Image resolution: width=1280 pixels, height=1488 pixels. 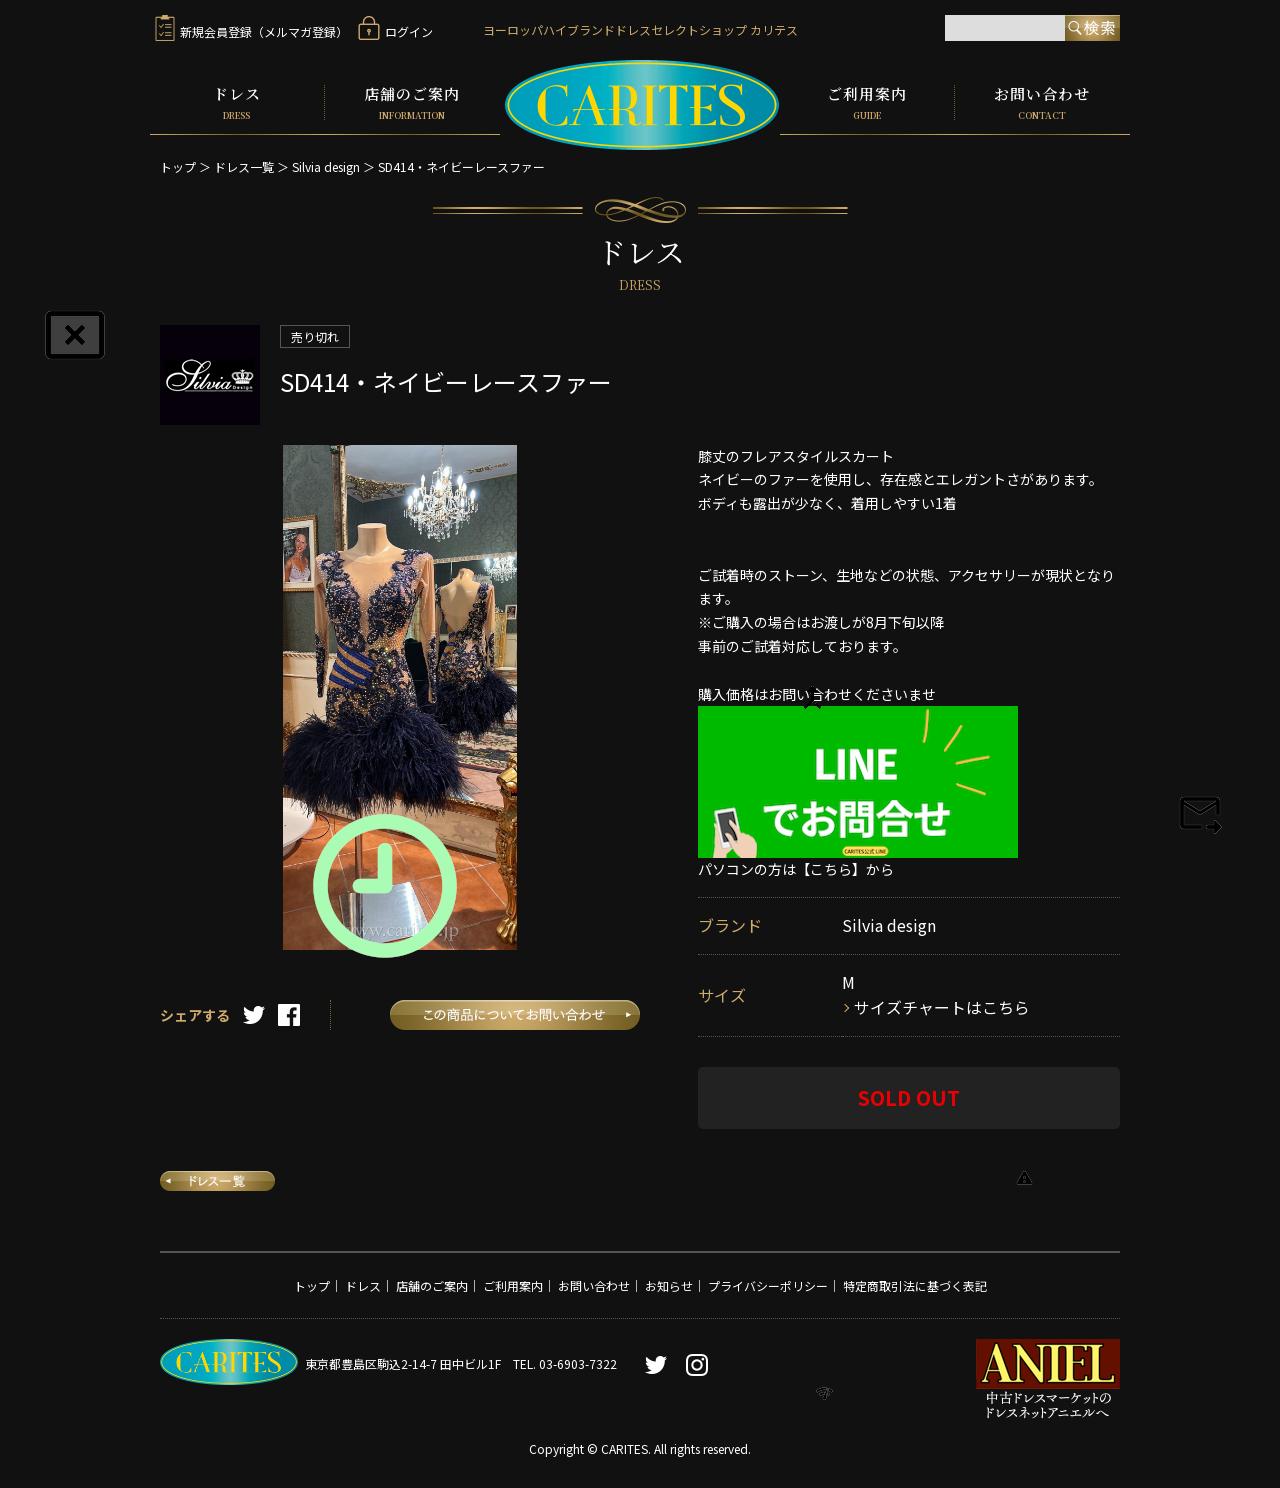 I want to click on indicates a warning or caution state, so click(x=1024, y=1177).